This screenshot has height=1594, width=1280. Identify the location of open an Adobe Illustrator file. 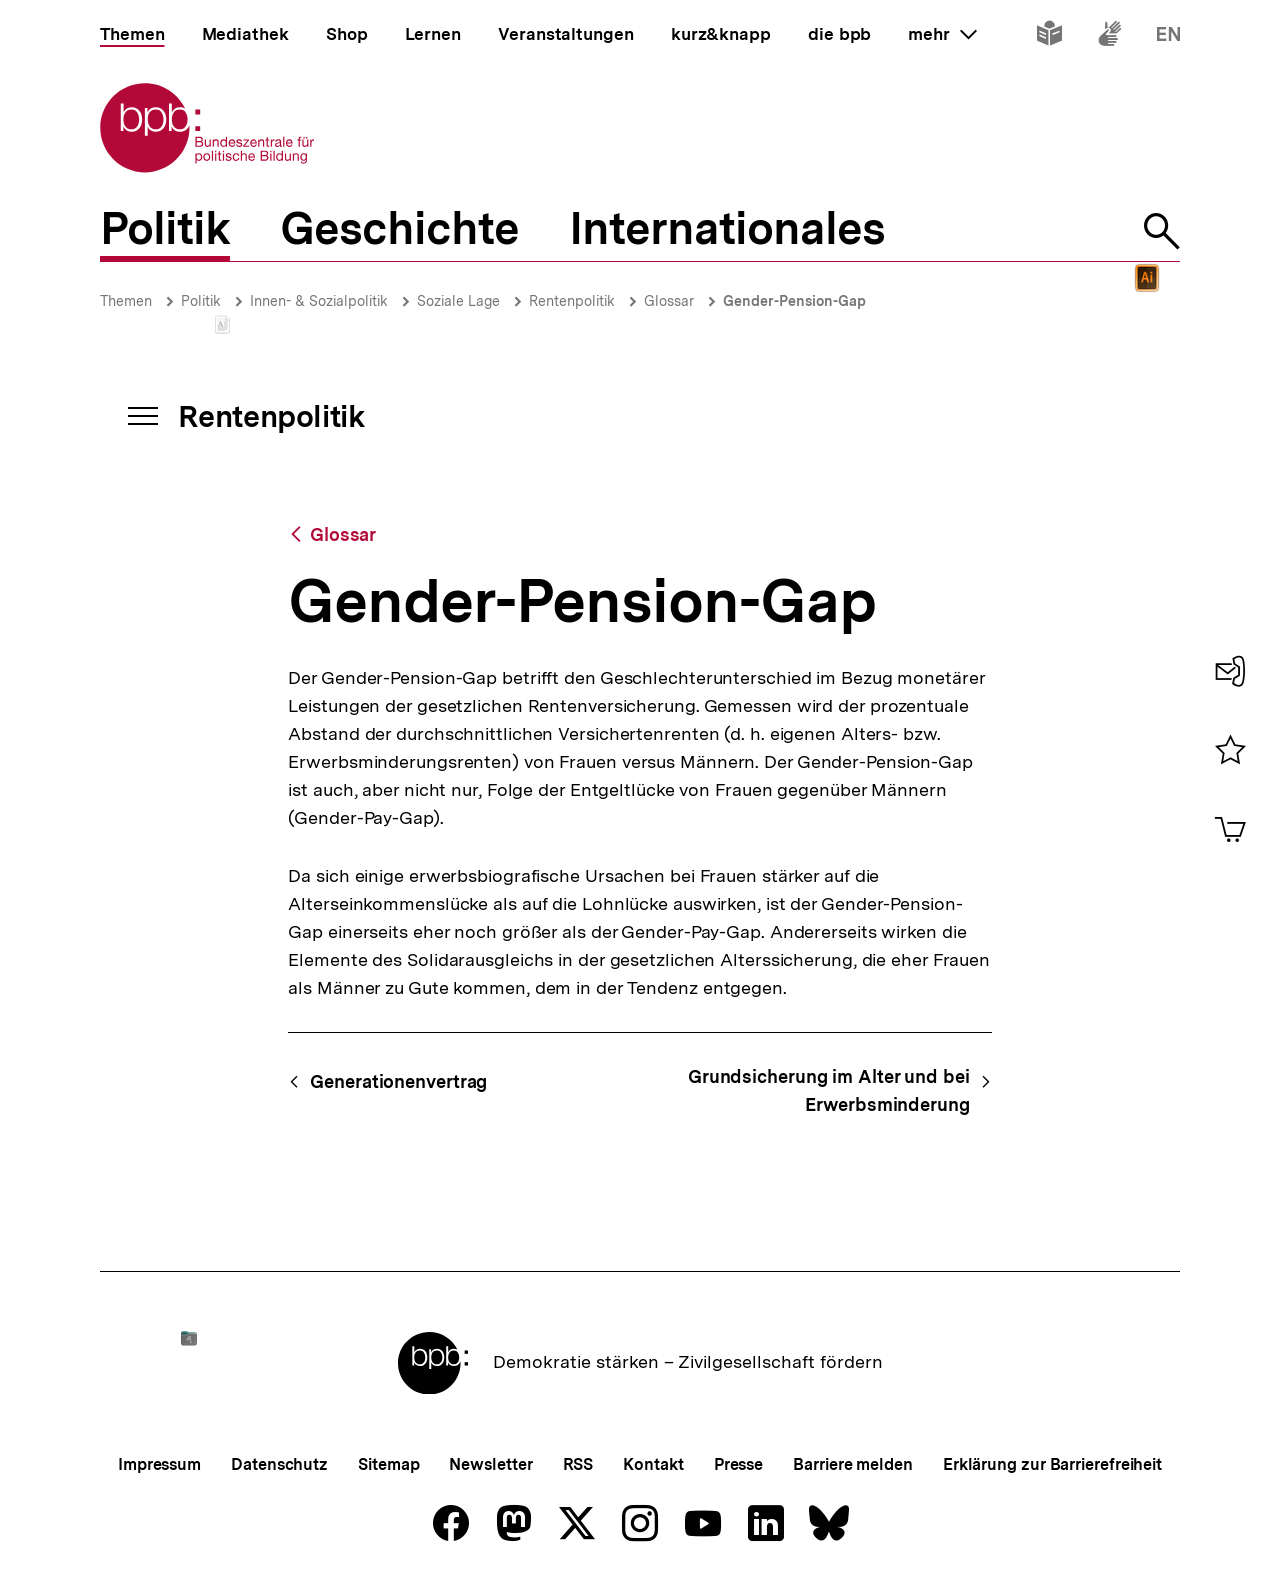
(1147, 278).